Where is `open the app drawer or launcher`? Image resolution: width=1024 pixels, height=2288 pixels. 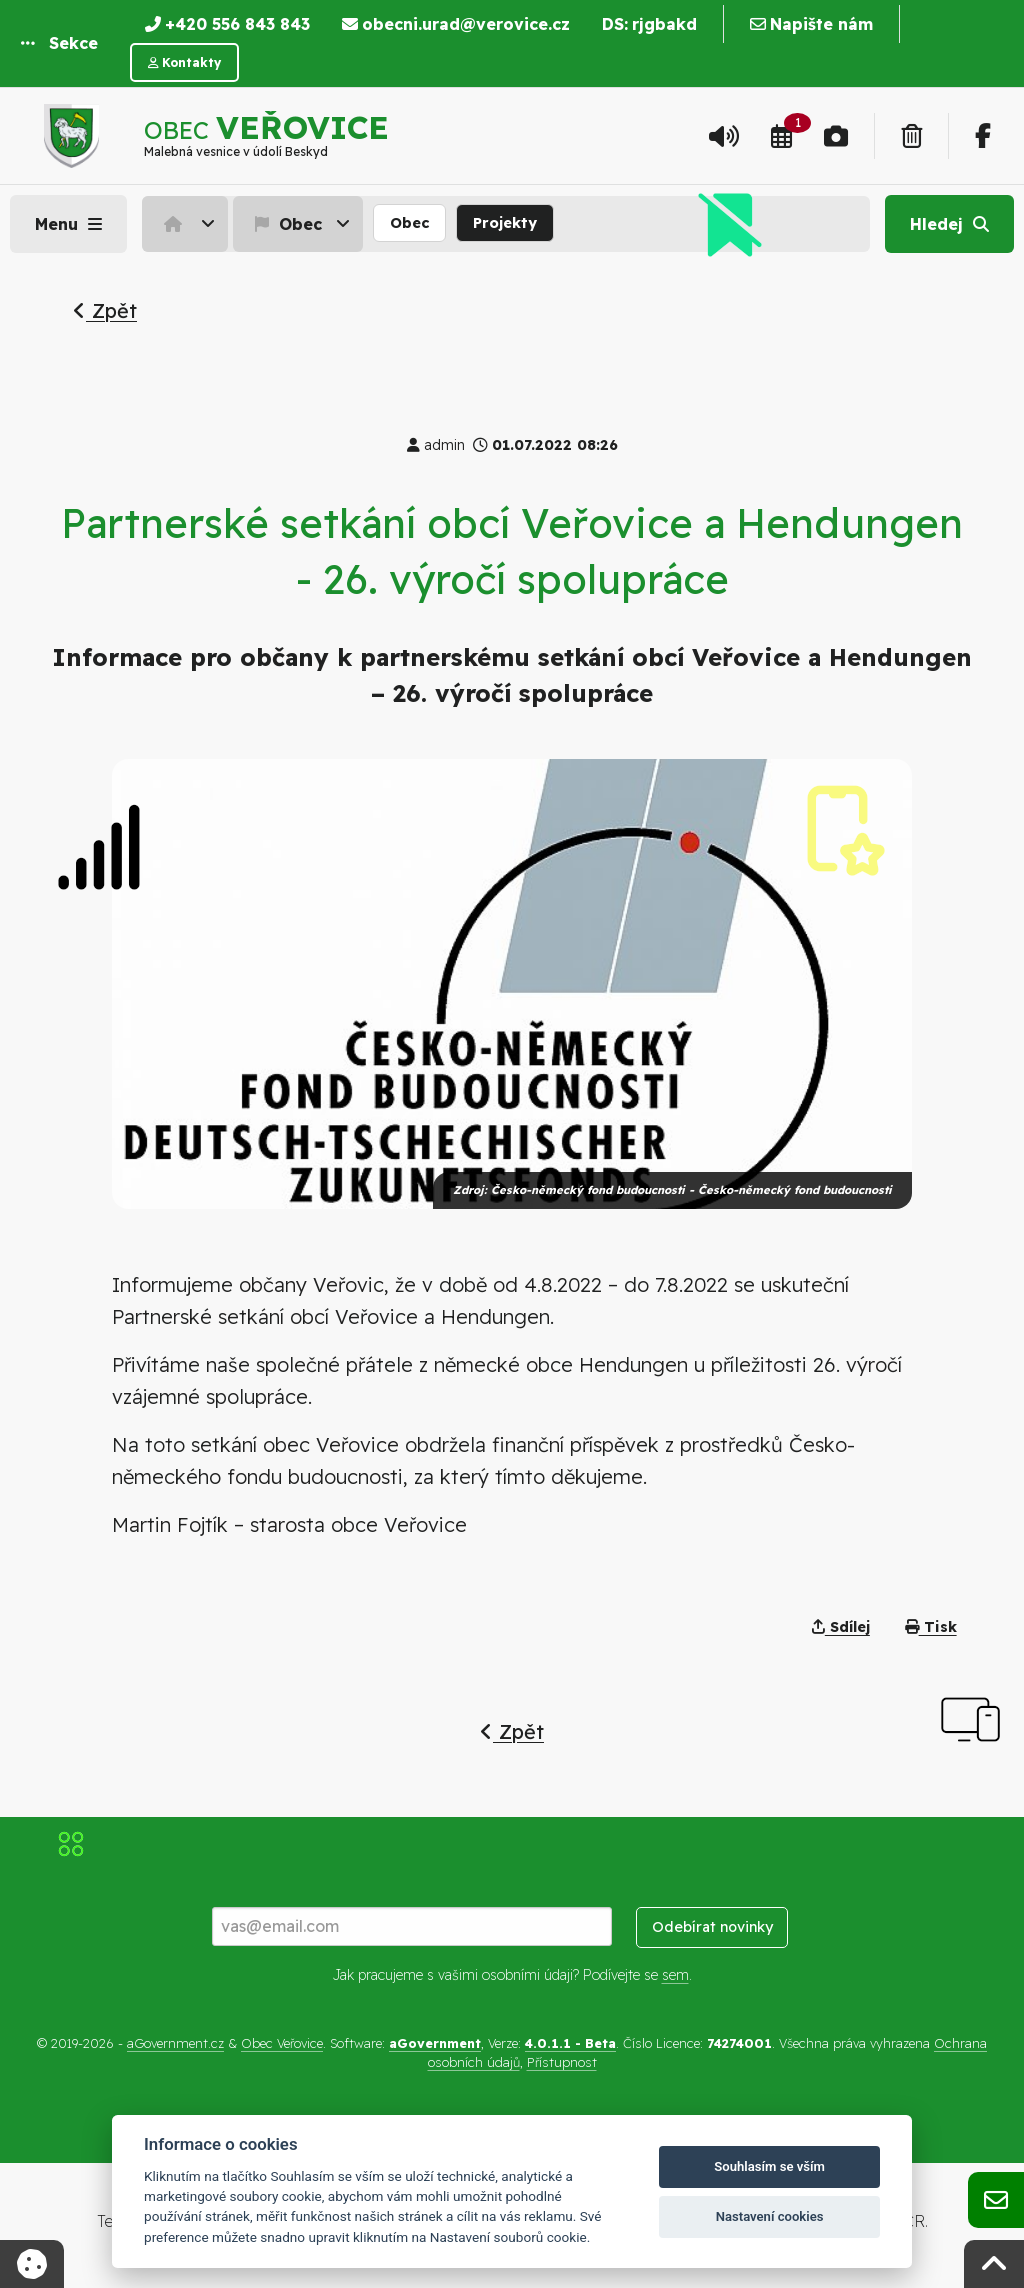
open the app drawer or launcher is located at coordinates (71, 1844).